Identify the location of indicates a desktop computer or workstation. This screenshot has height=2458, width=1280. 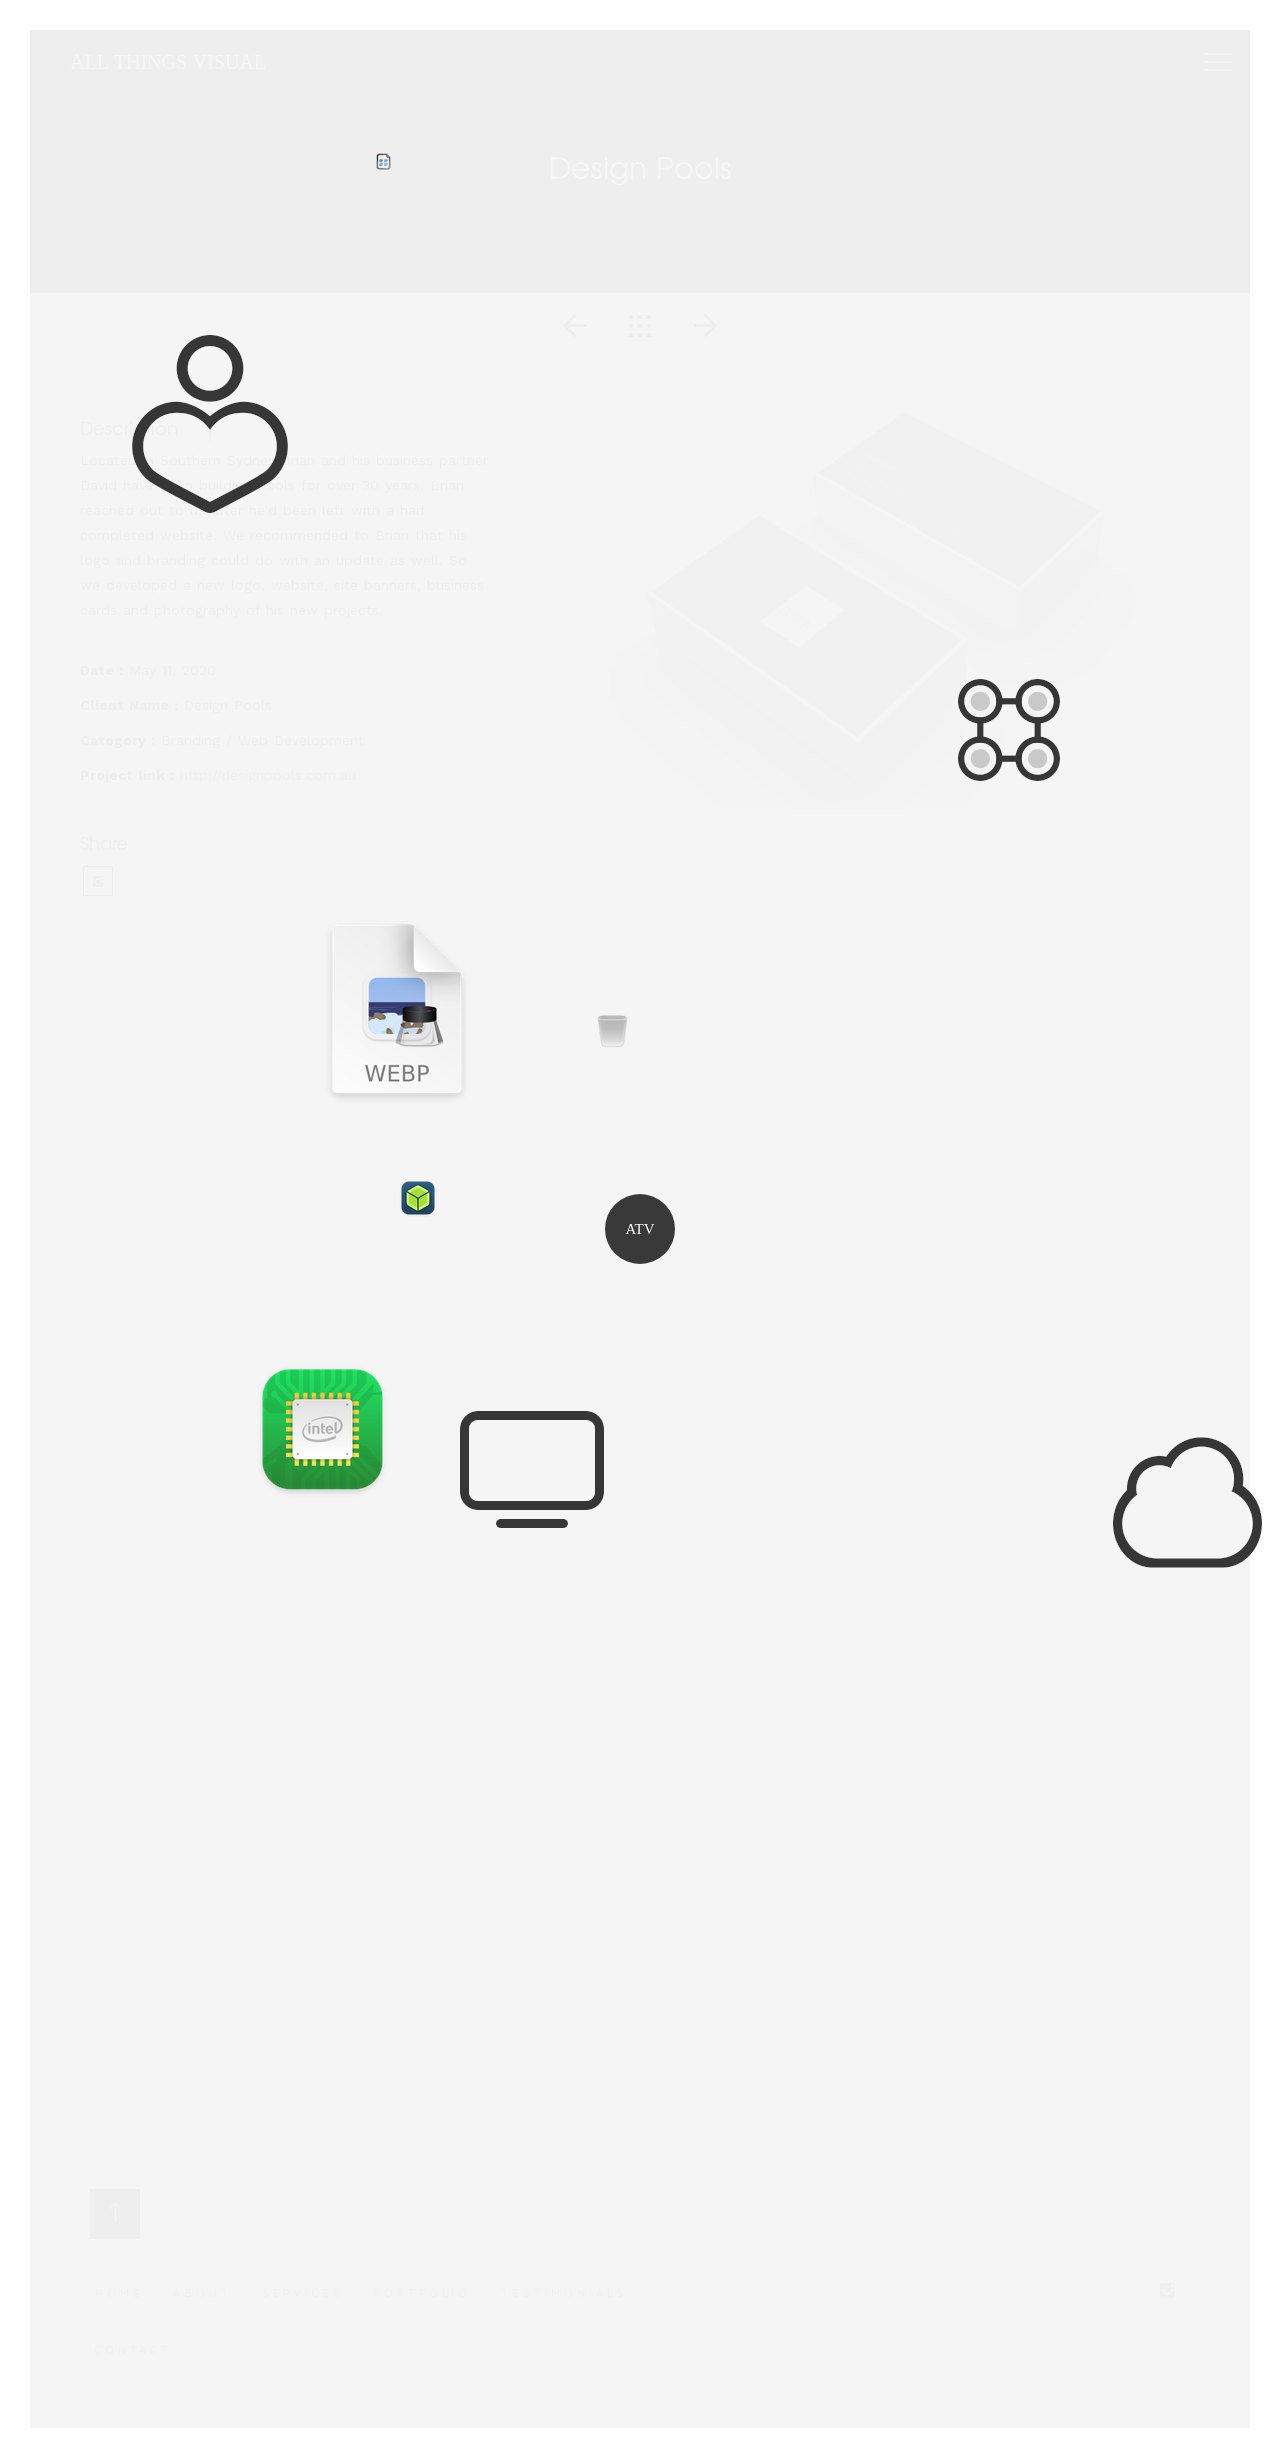
(532, 1465).